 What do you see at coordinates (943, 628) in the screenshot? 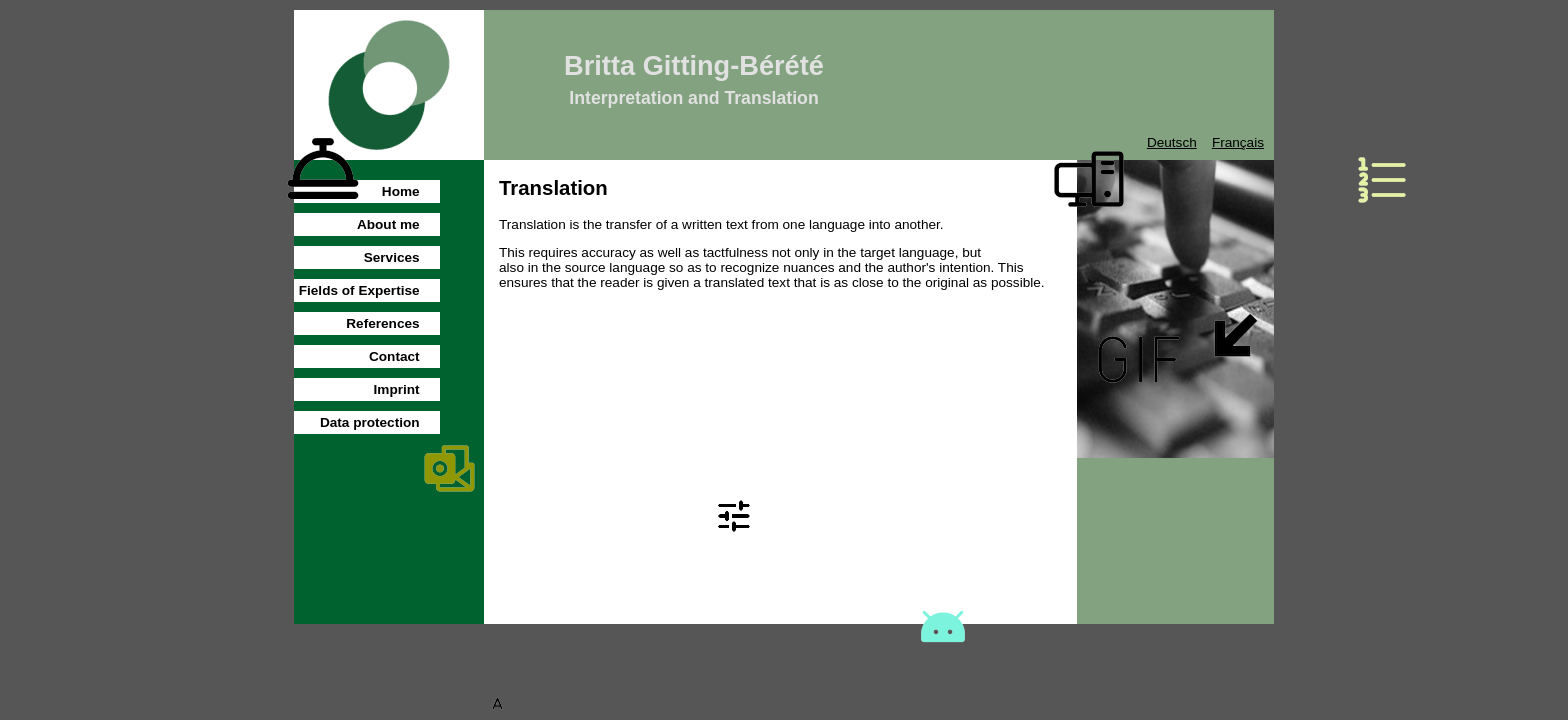
I see `android operating system indicator` at bounding box center [943, 628].